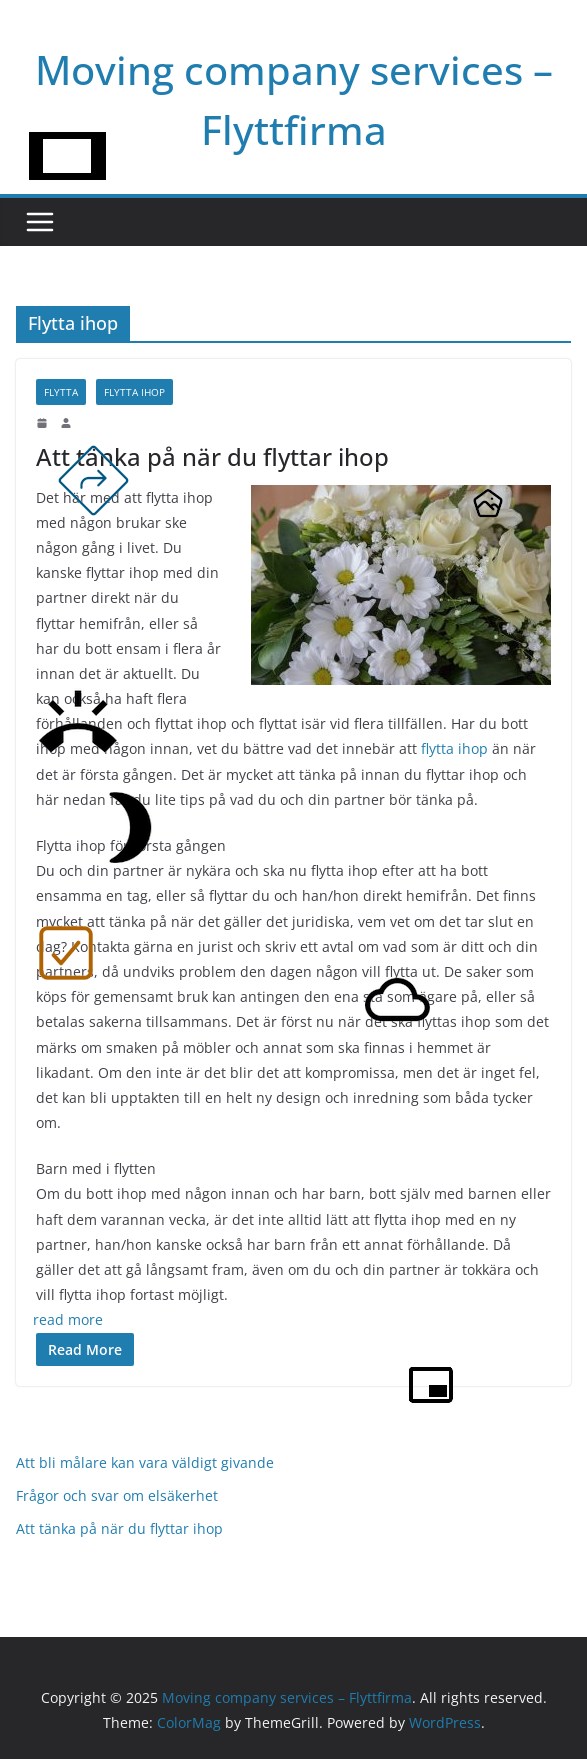 The image size is (587, 1759). Describe the element at coordinates (93, 480) in the screenshot. I see `indicates a turn or direction change ahead` at that location.